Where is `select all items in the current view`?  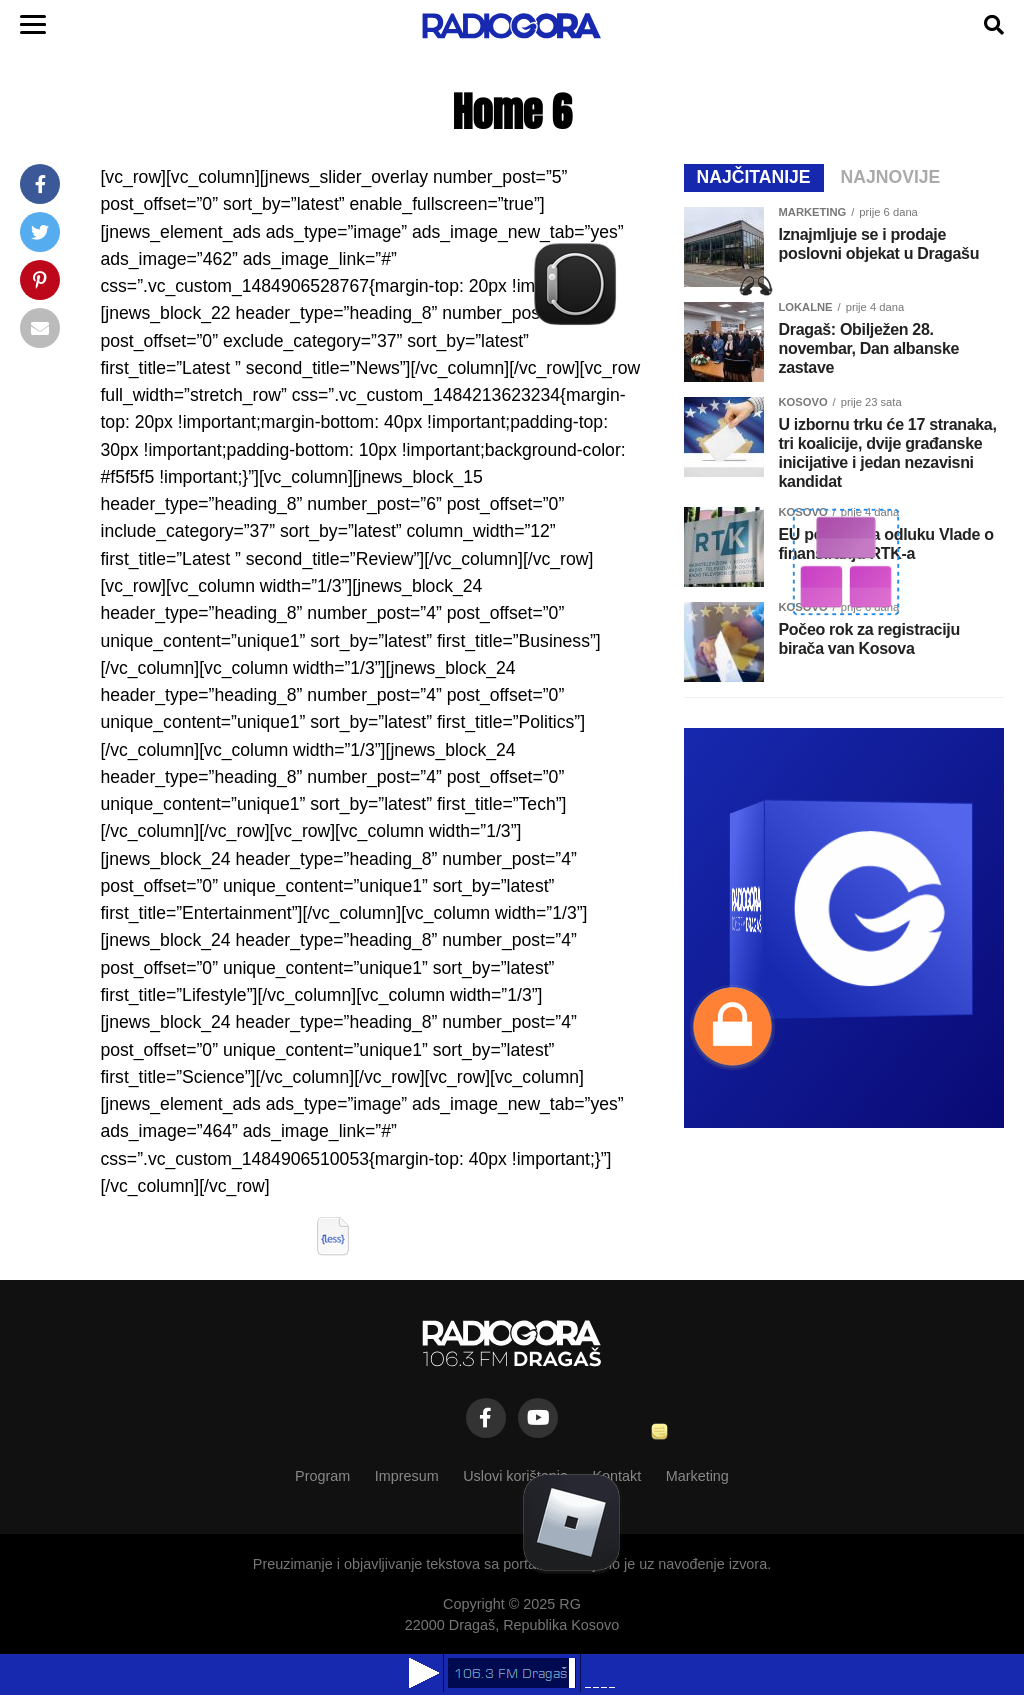
select all items in the current view is located at coordinates (846, 562).